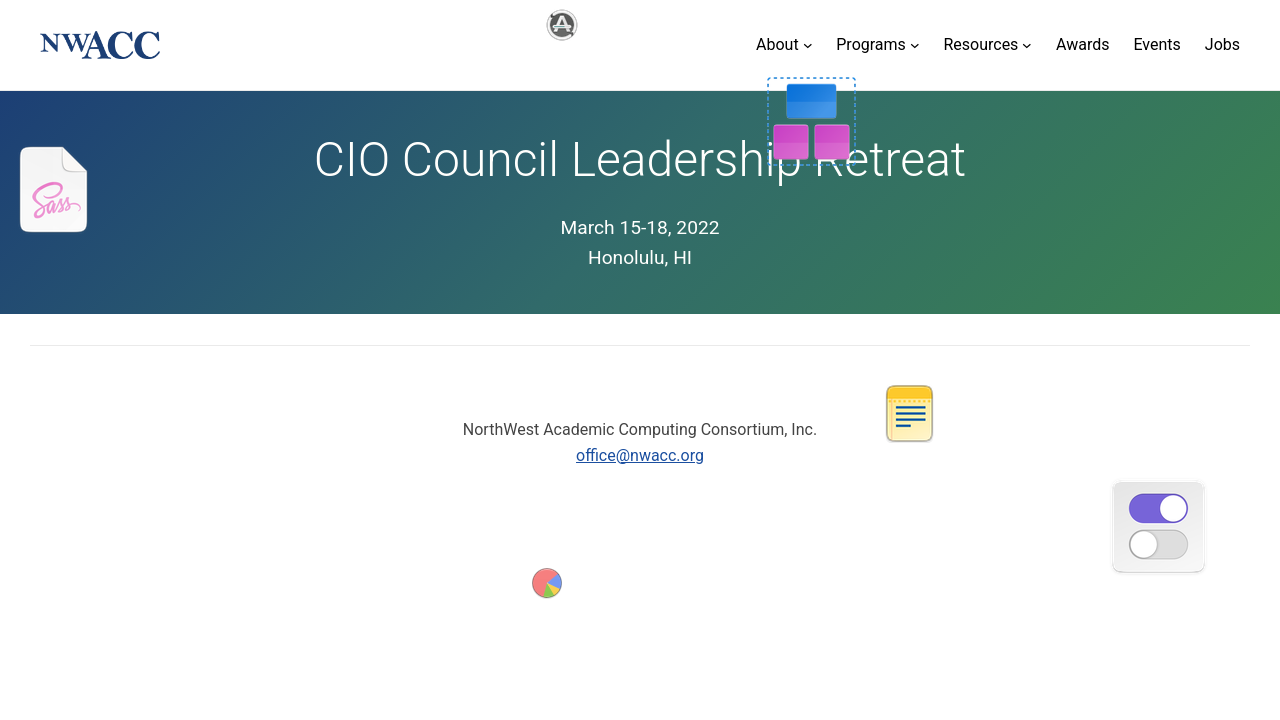 This screenshot has height=720, width=1280. What do you see at coordinates (547, 583) in the screenshot?
I see `open disk usage analyzer` at bounding box center [547, 583].